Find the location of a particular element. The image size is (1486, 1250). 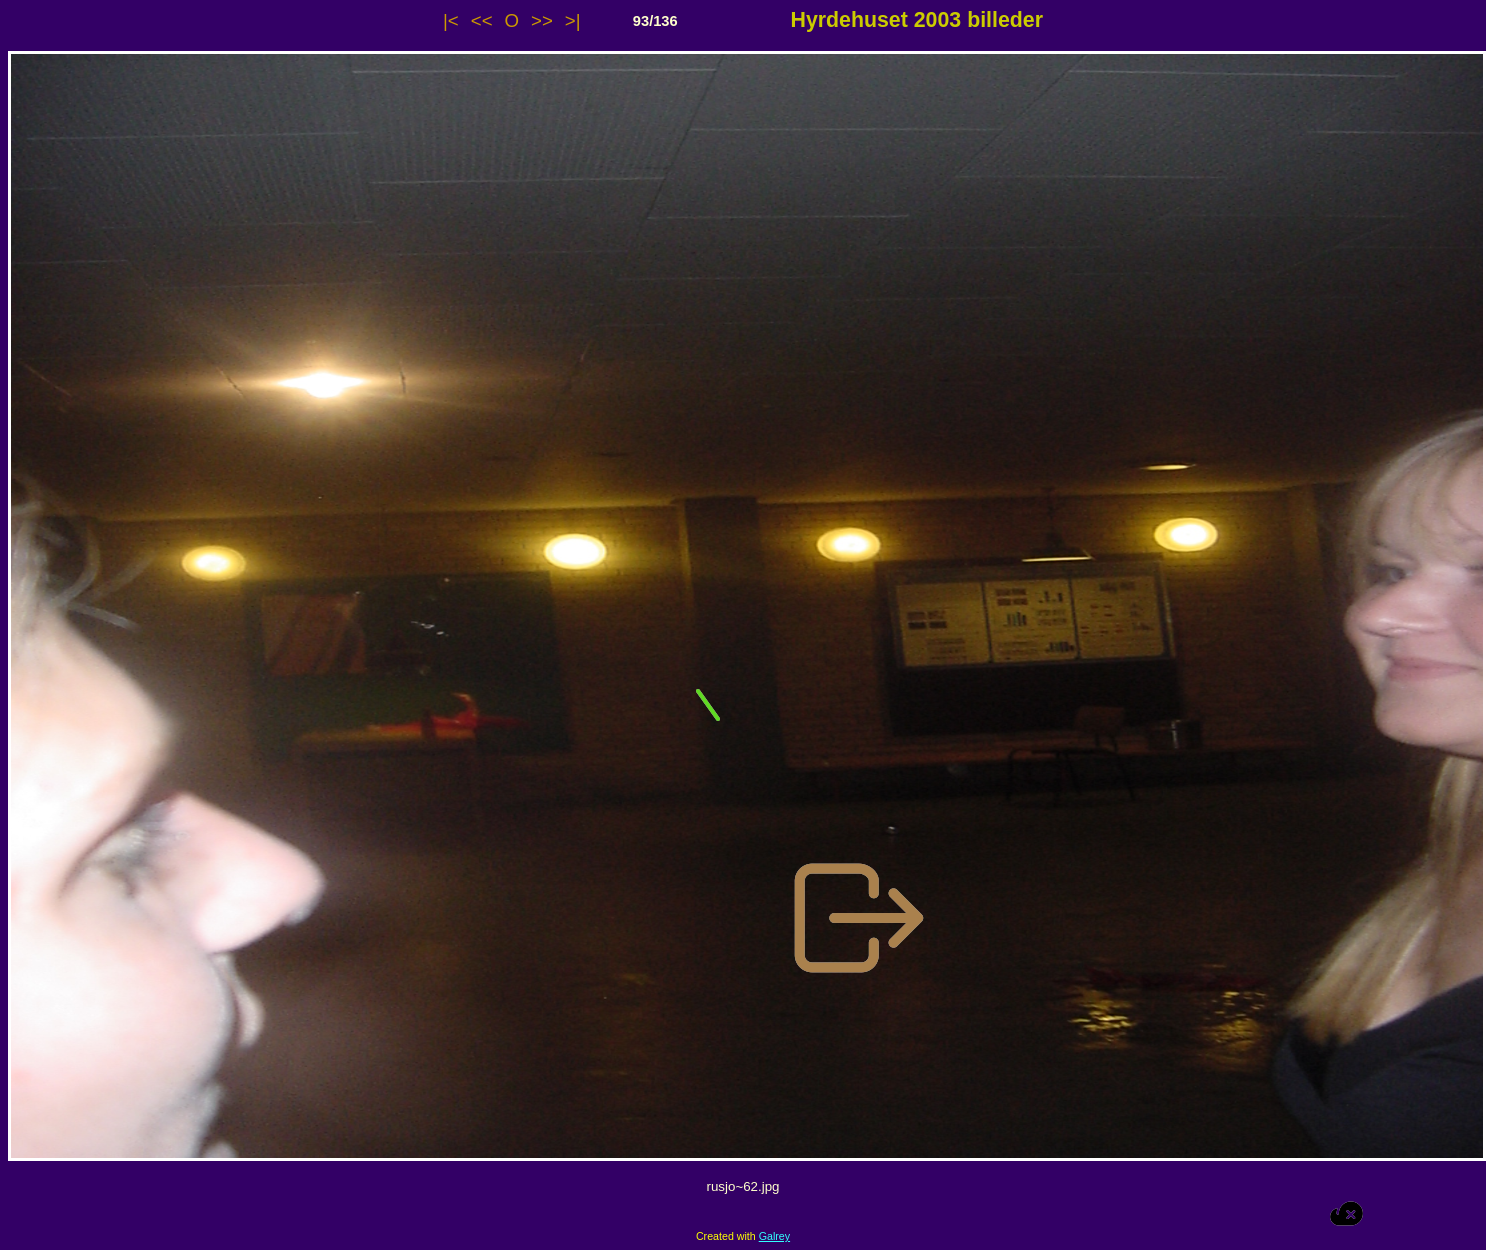

indicates a disabled or unavailable feature is located at coordinates (708, 705).